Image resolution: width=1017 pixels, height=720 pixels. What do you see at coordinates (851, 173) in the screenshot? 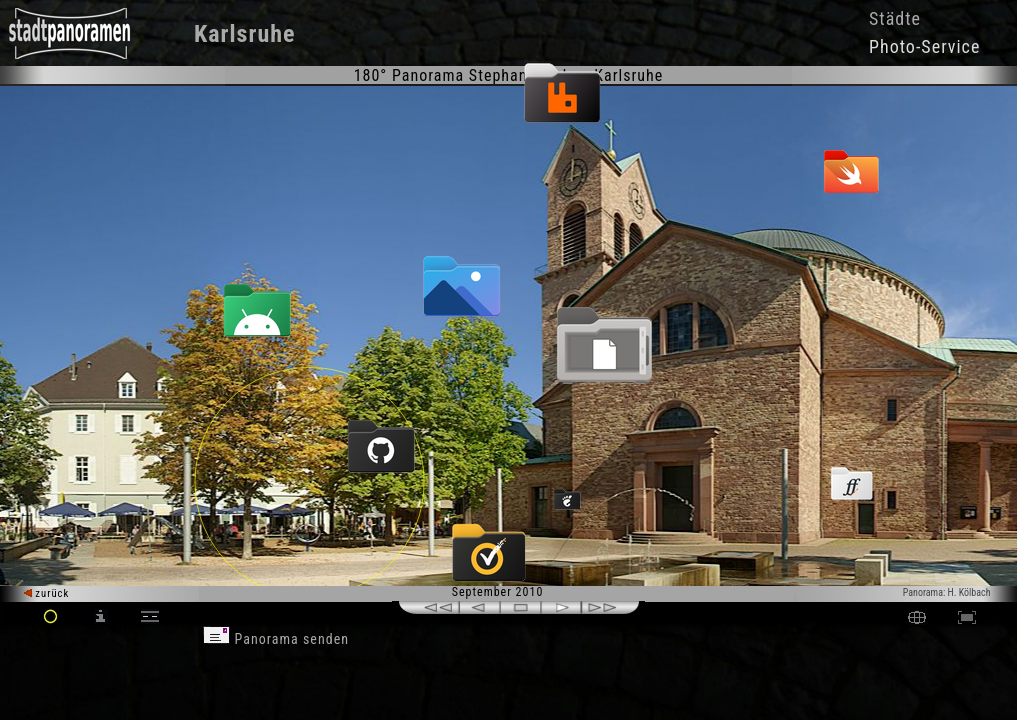
I see `folder containing swift programming projects` at bounding box center [851, 173].